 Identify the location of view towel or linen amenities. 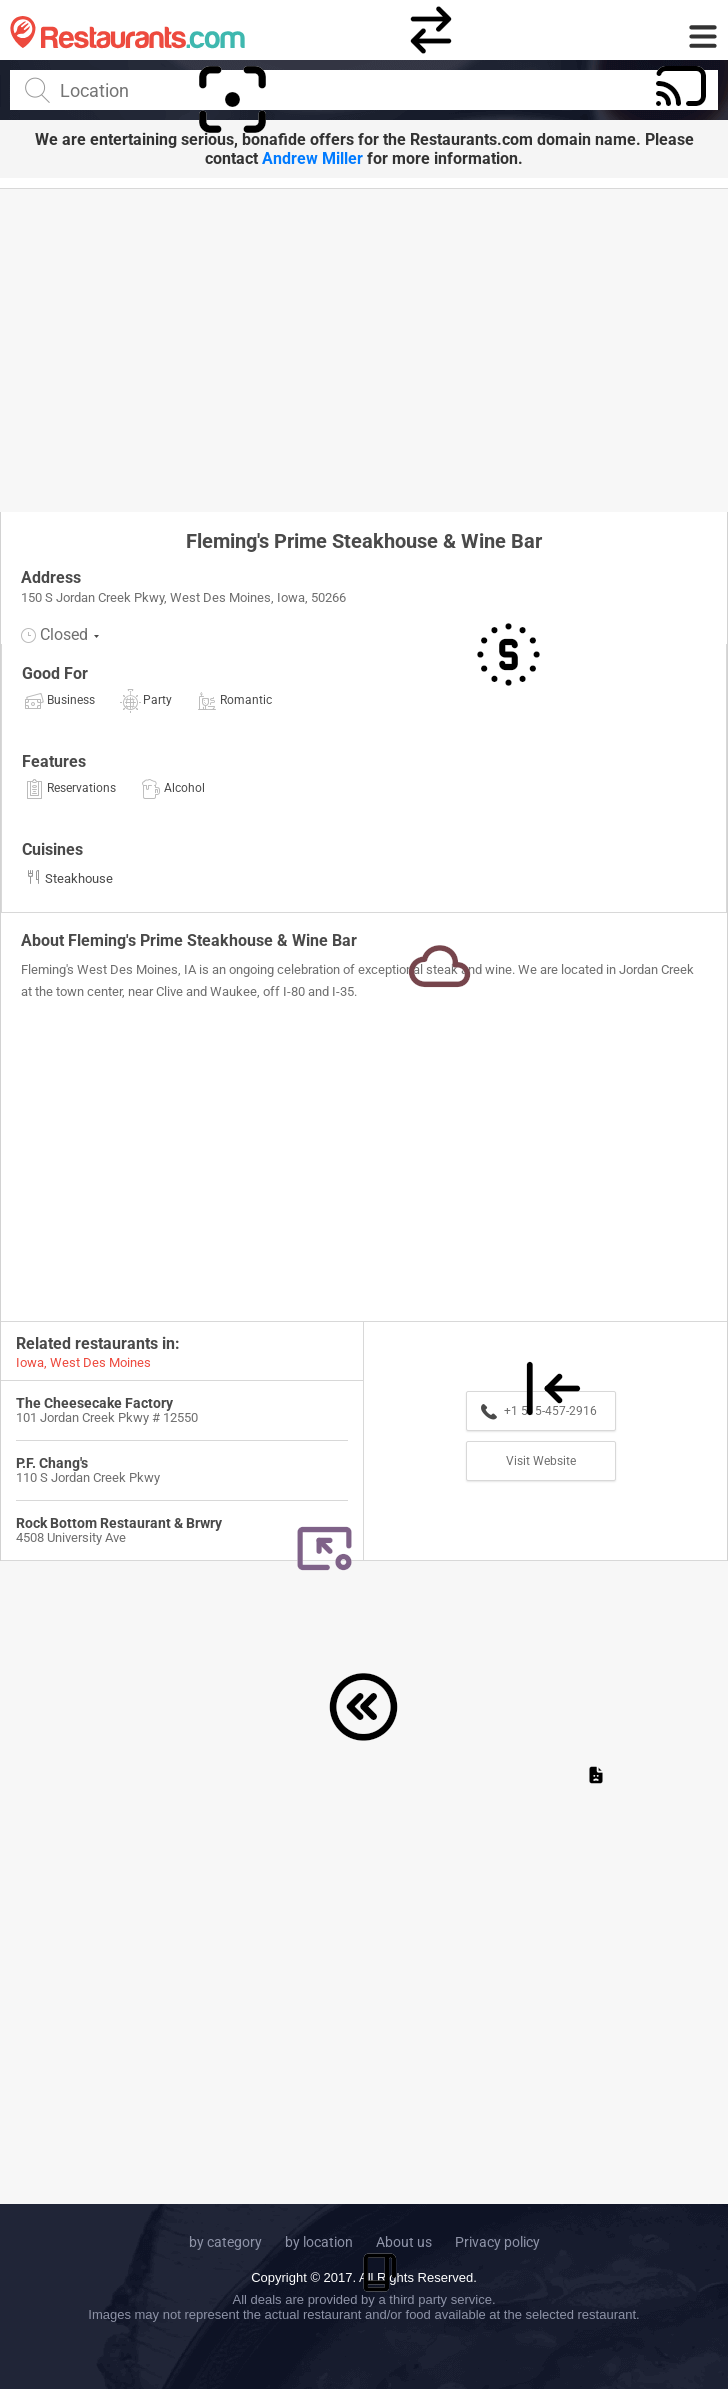
(378, 2272).